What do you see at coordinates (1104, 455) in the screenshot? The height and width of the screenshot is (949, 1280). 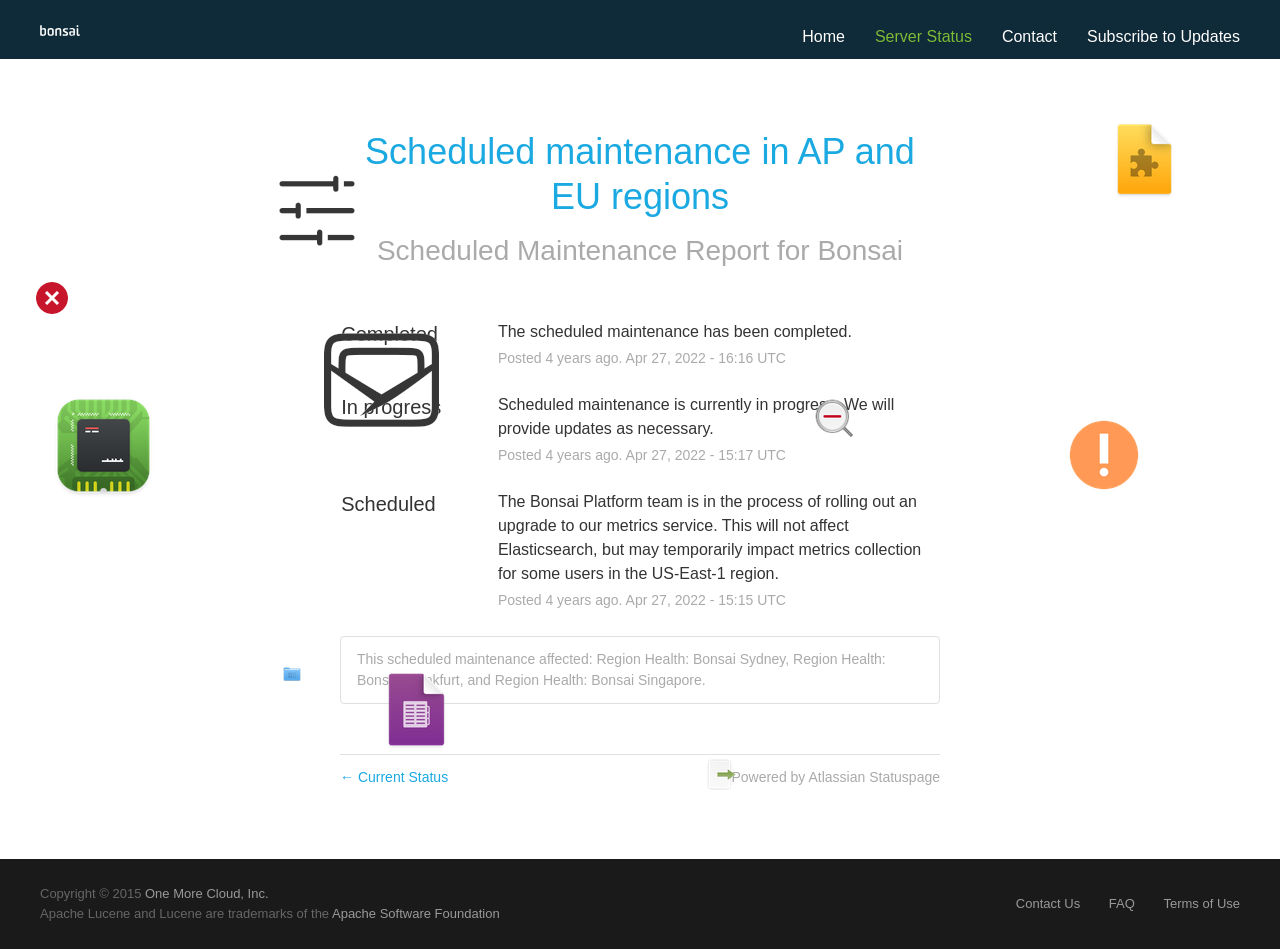 I see `indicates locally modified file not yet staged for commit` at bounding box center [1104, 455].